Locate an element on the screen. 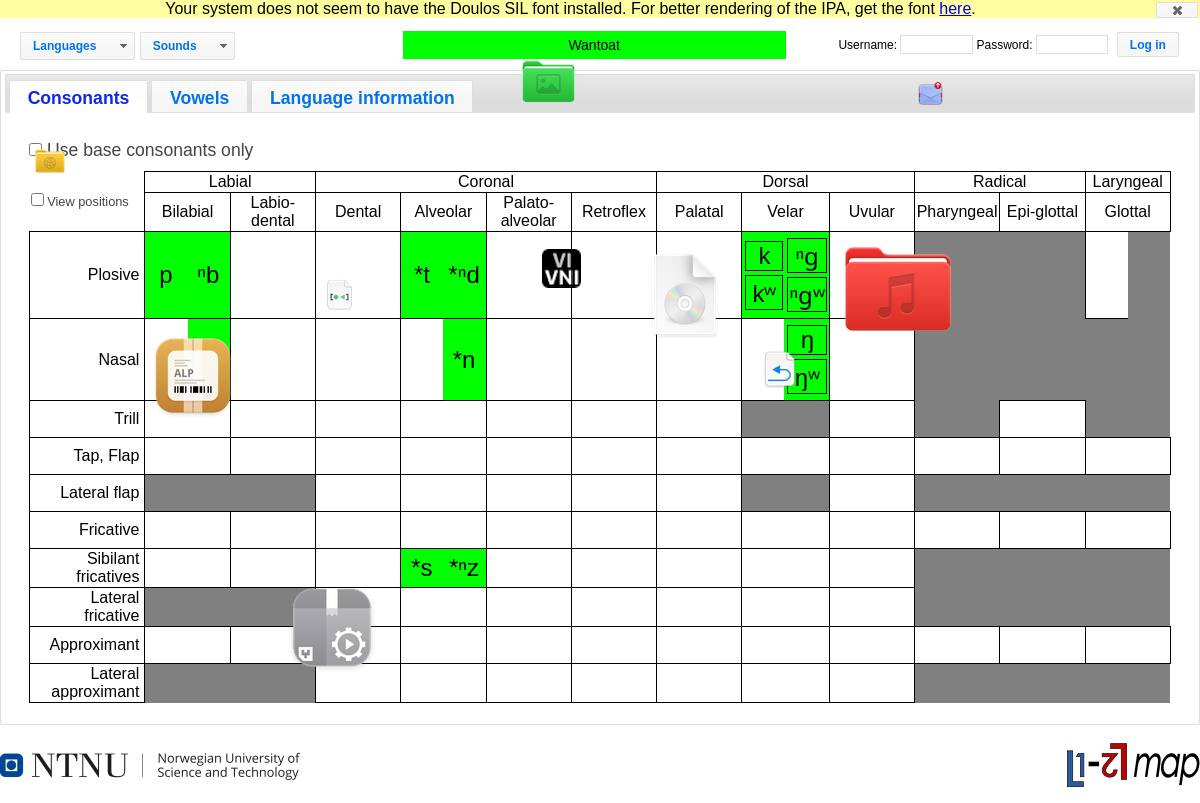  open your music files folder is located at coordinates (898, 289).